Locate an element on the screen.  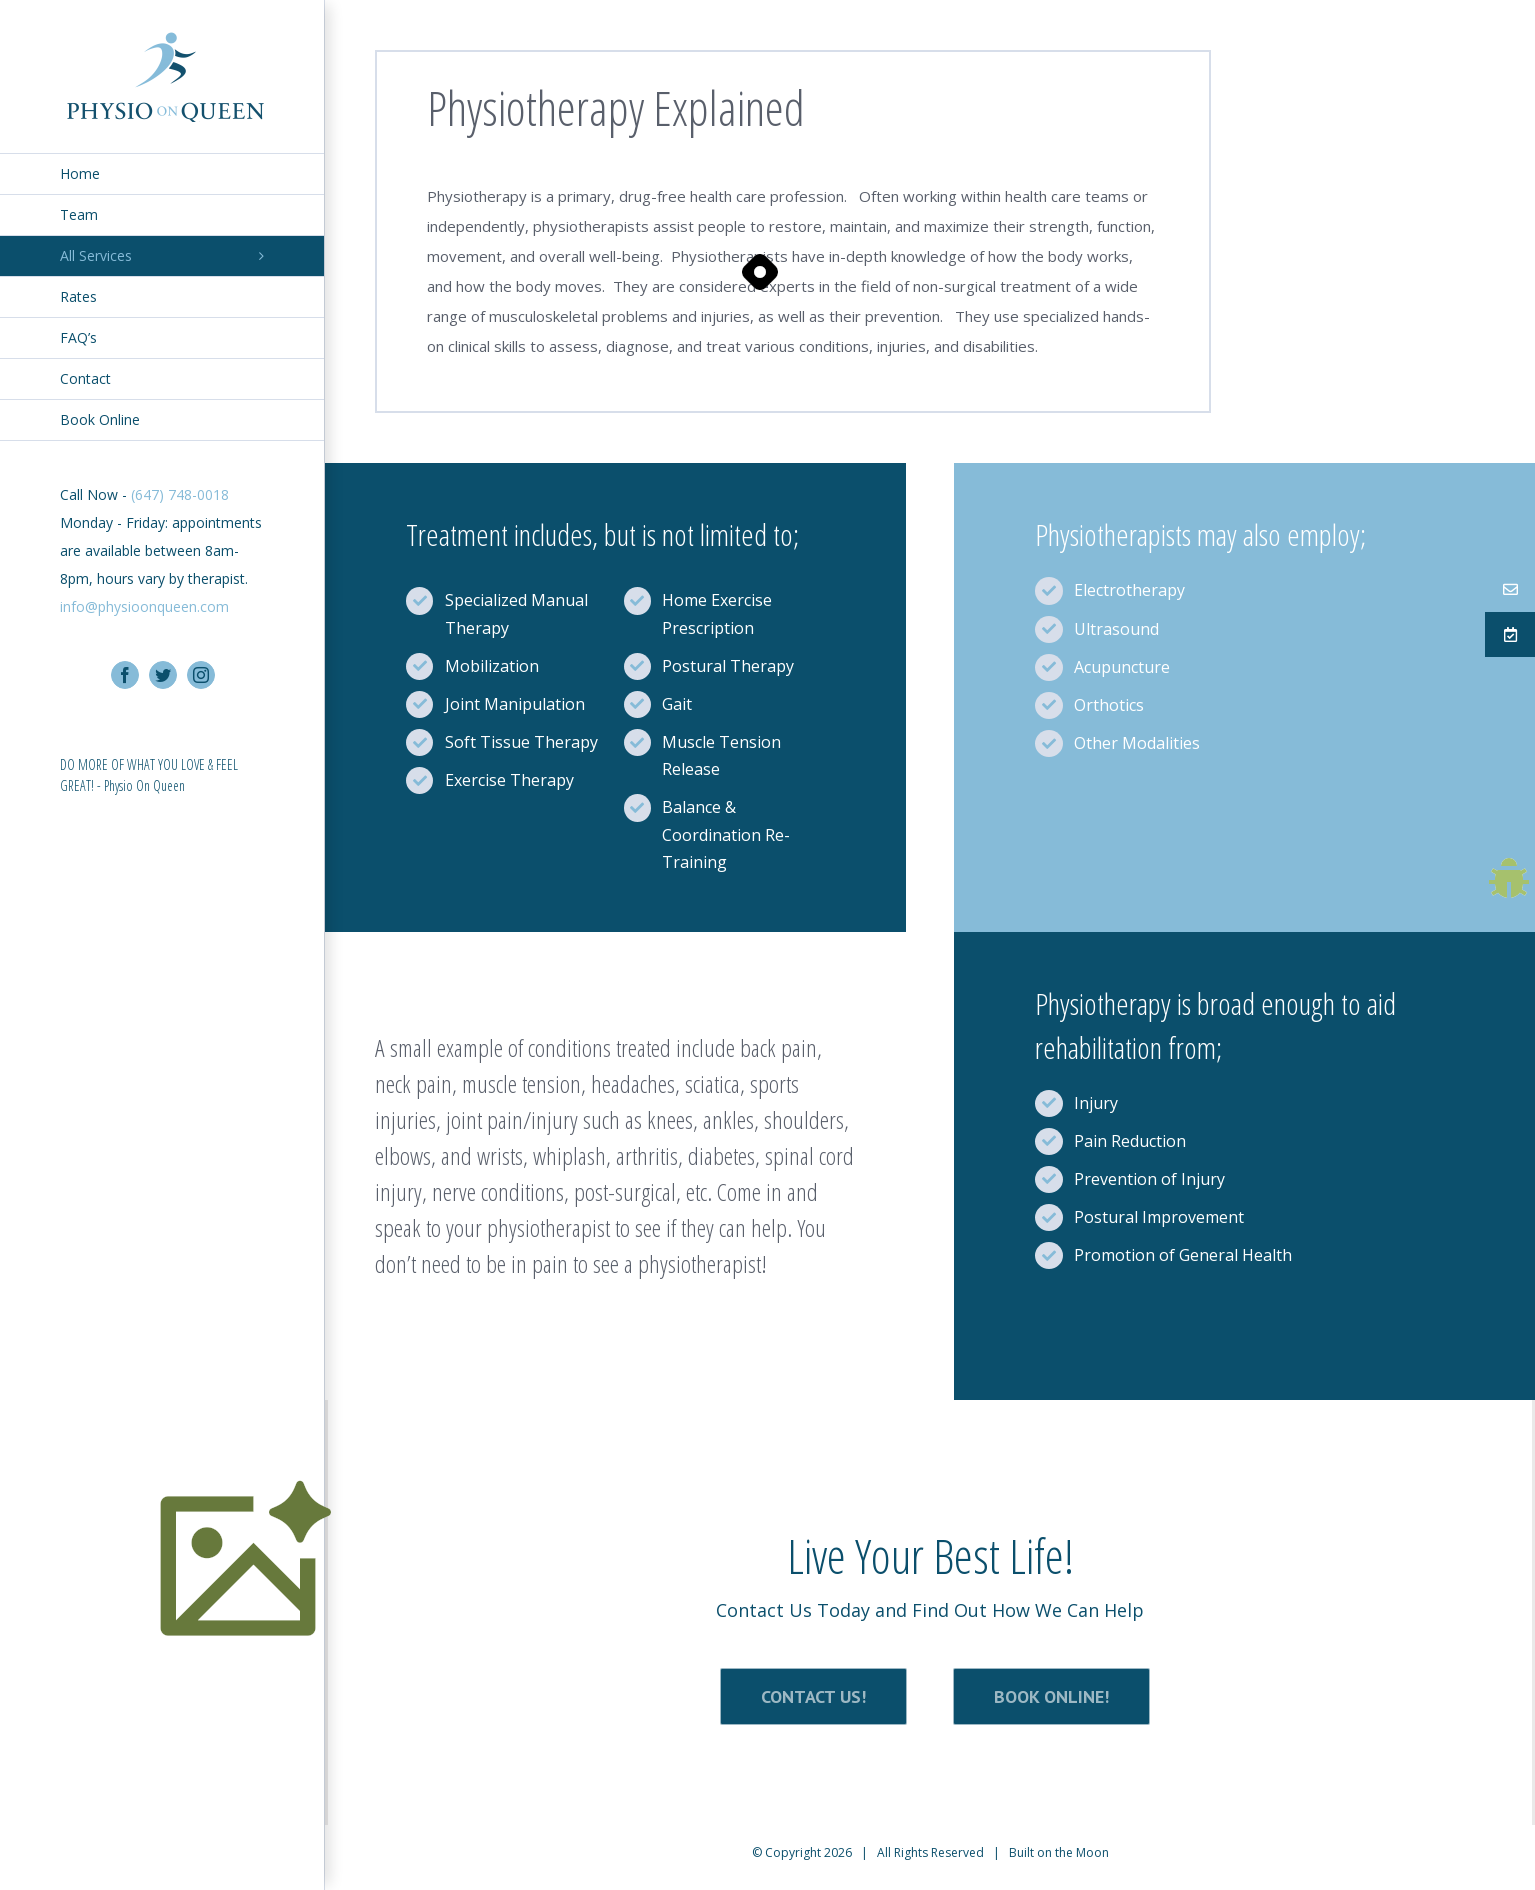
open Hashnode blogging platform is located at coordinates (760, 272).